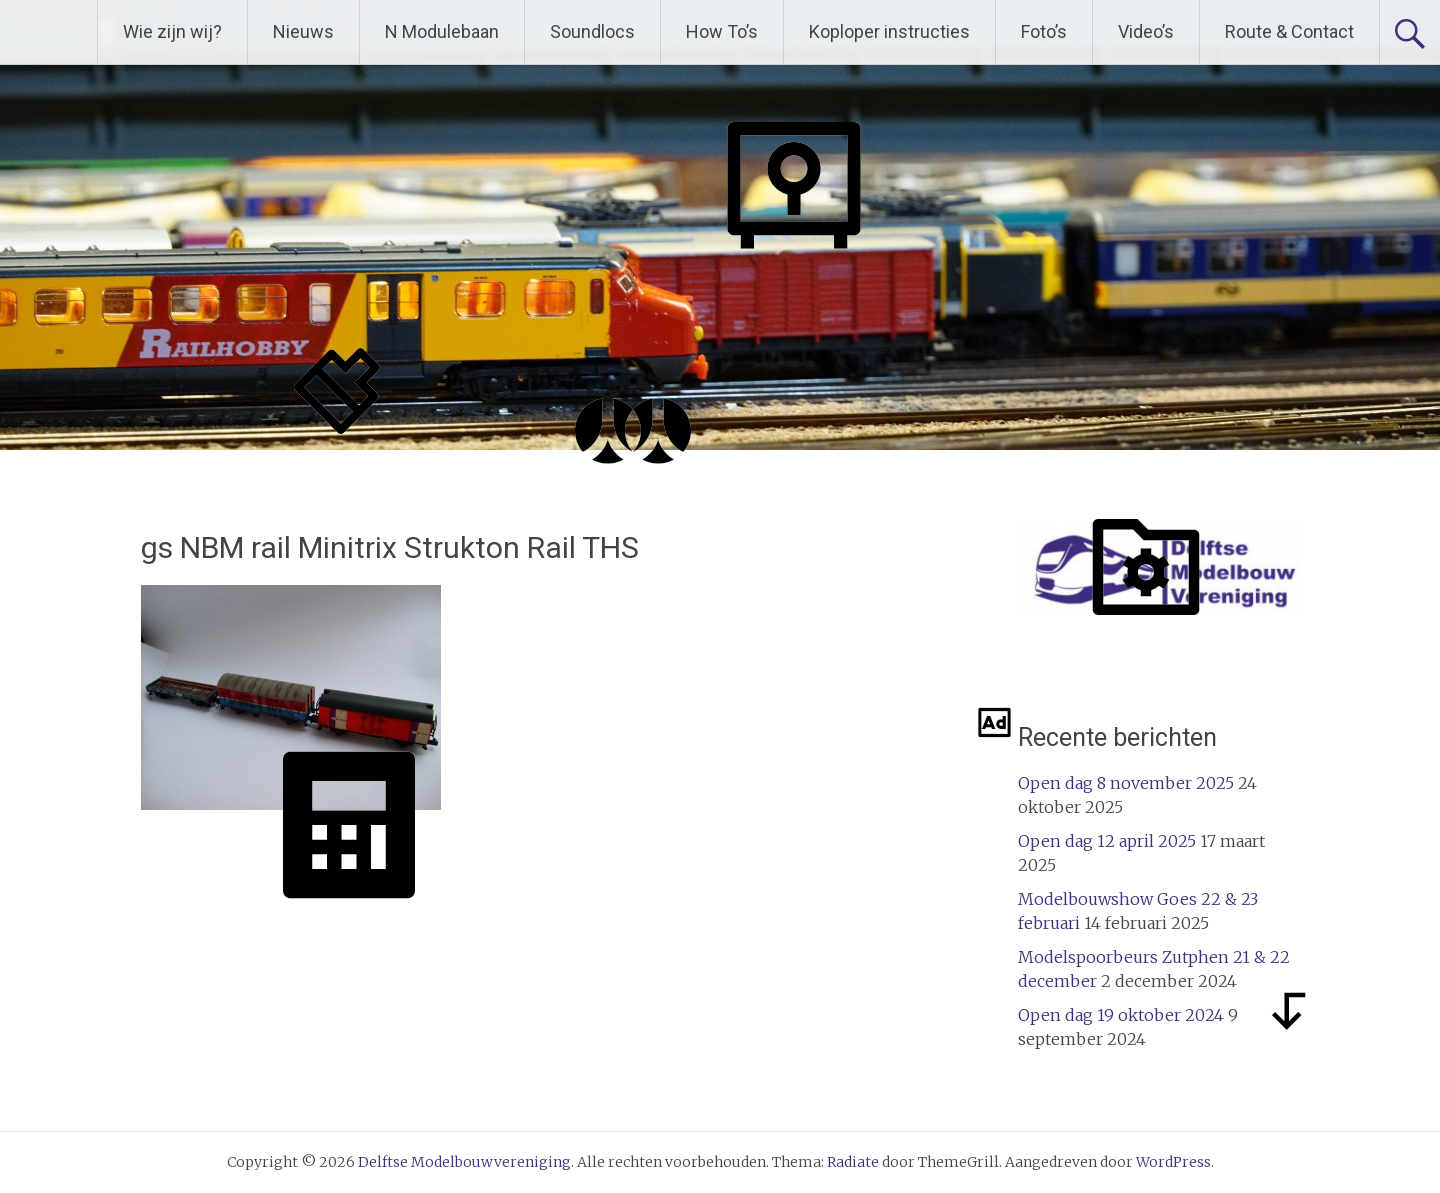  What do you see at coordinates (994, 722) in the screenshot?
I see `indicates sponsored or promotional content` at bounding box center [994, 722].